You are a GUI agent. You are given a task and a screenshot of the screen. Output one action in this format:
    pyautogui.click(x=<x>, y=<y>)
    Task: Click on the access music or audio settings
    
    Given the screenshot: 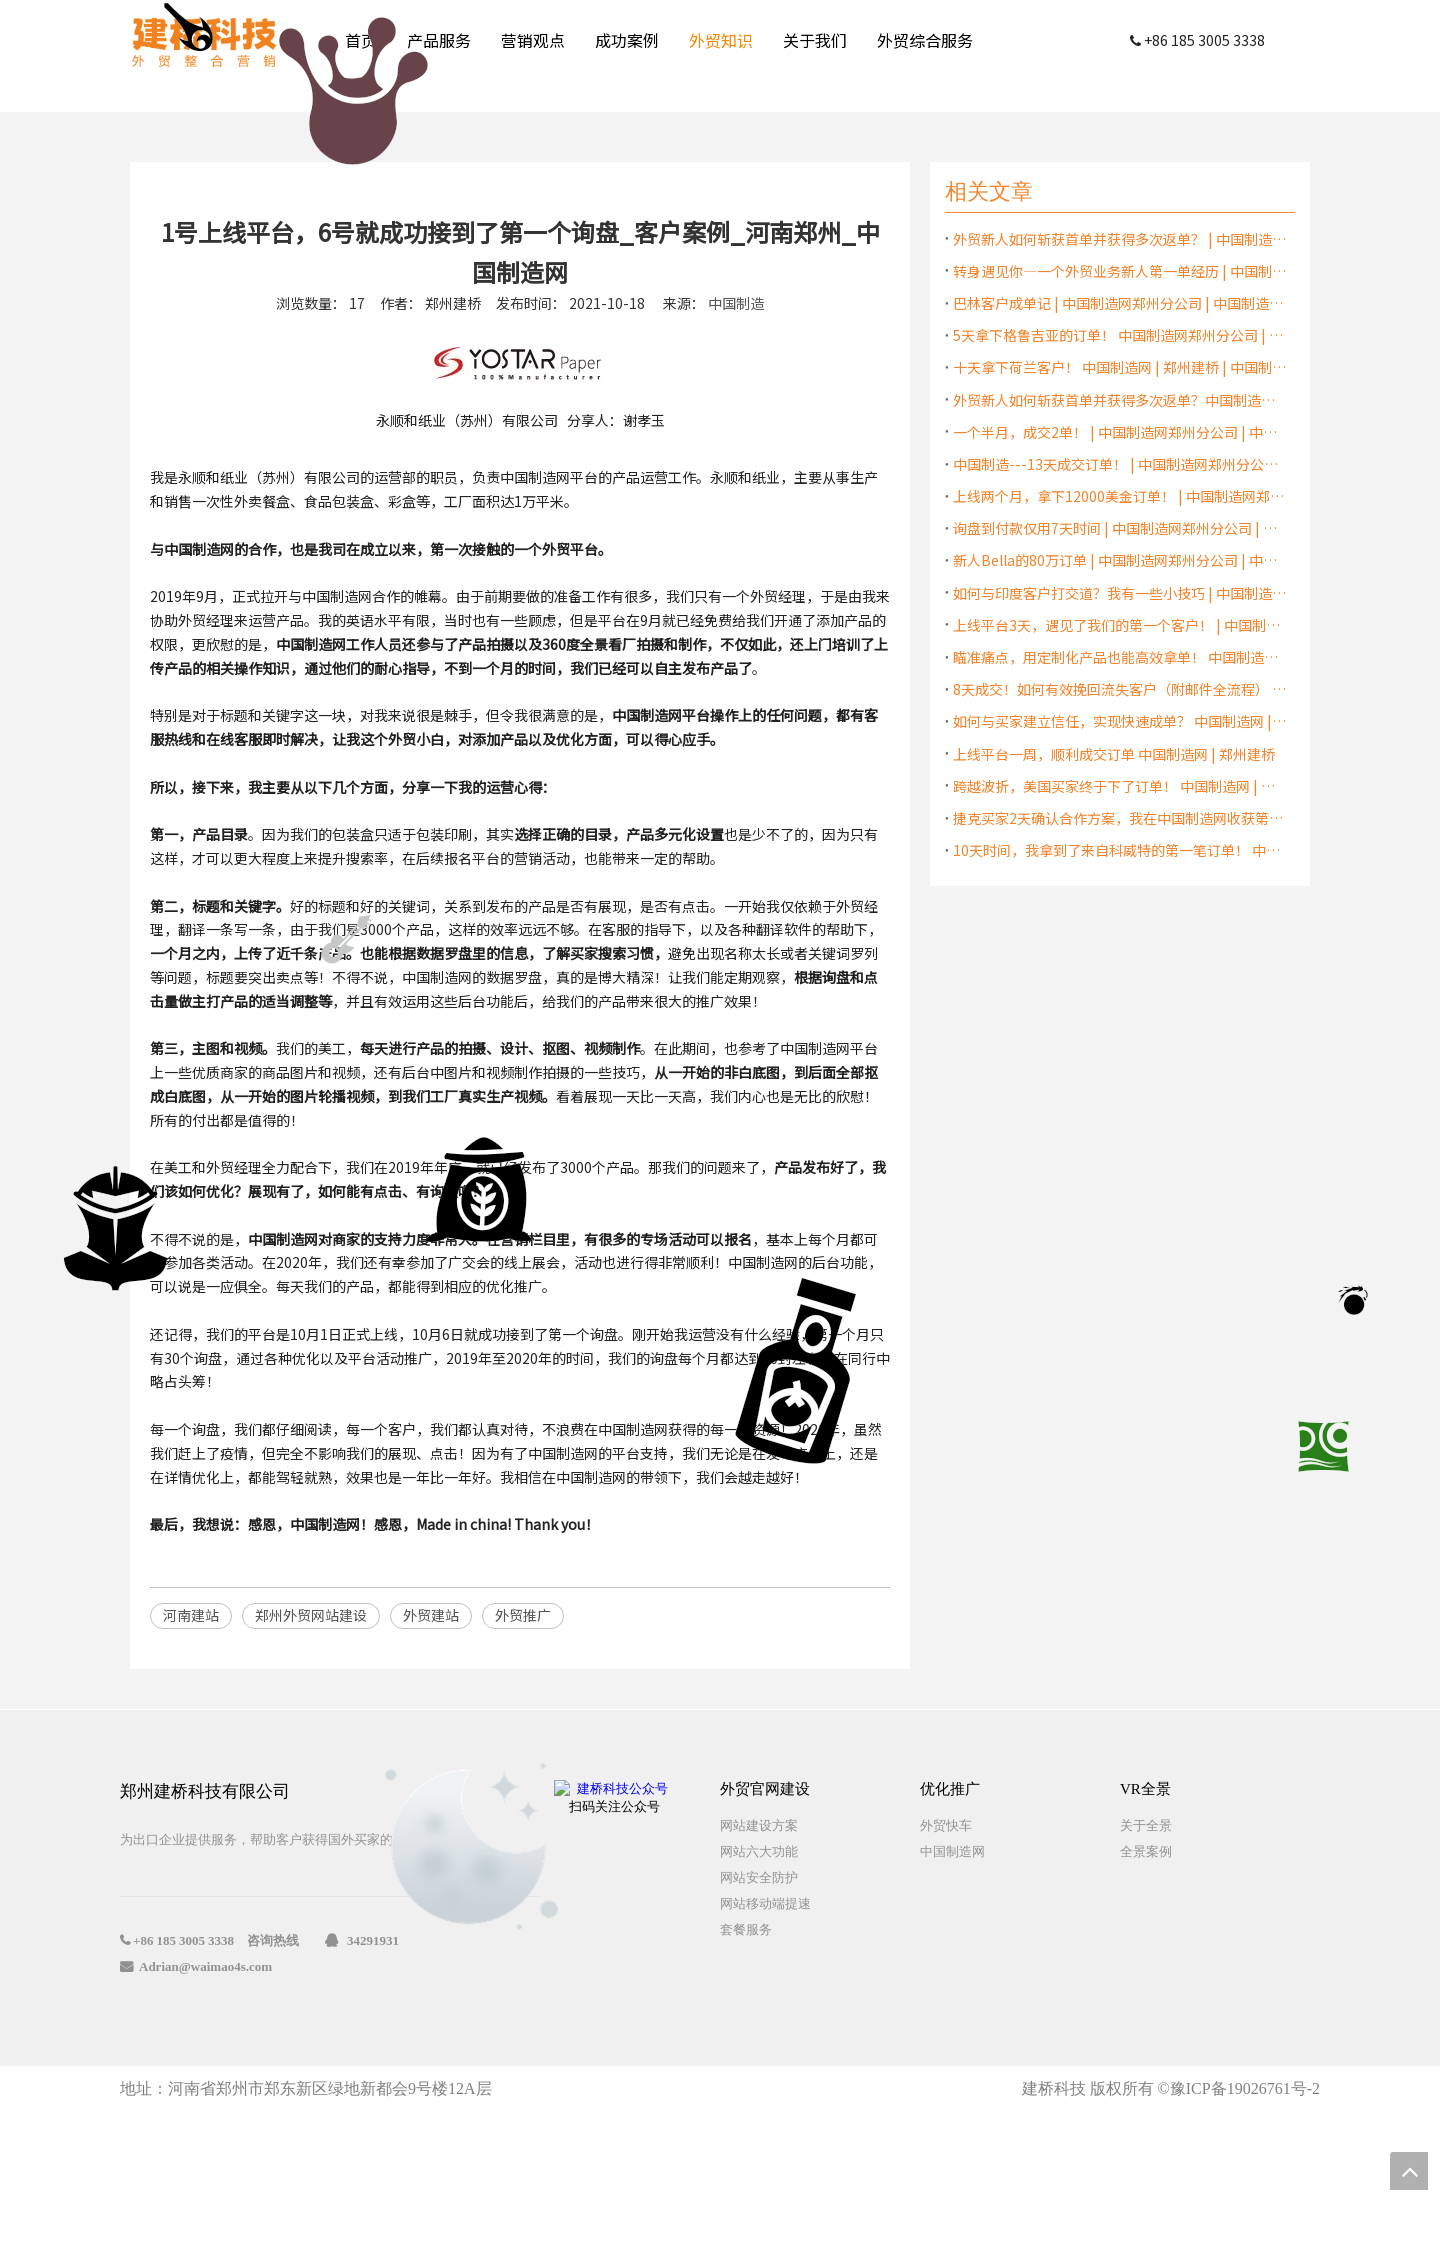 What is the action you would take?
    pyautogui.click(x=346, y=939)
    